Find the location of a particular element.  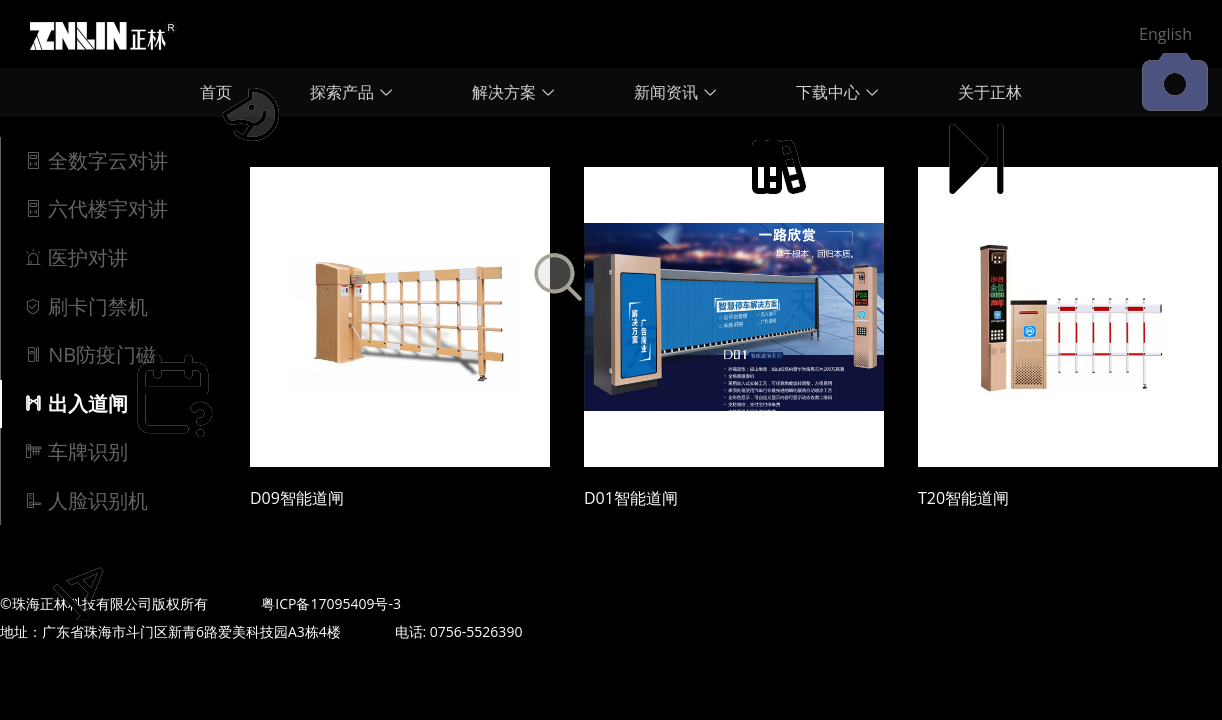

access equestrian or horse-related features is located at coordinates (252, 114).